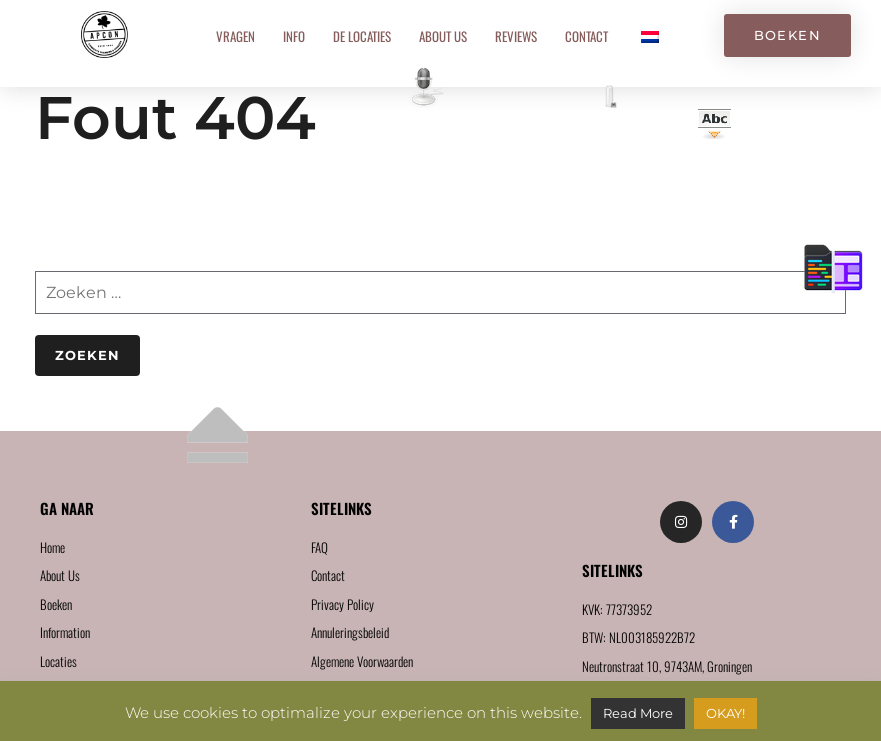 The height and width of the screenshot is (741, 881). What do you see at coordinates (833, 269) in the screenshot?
I see `open programming projects folder` at bounding box center [833, 269].